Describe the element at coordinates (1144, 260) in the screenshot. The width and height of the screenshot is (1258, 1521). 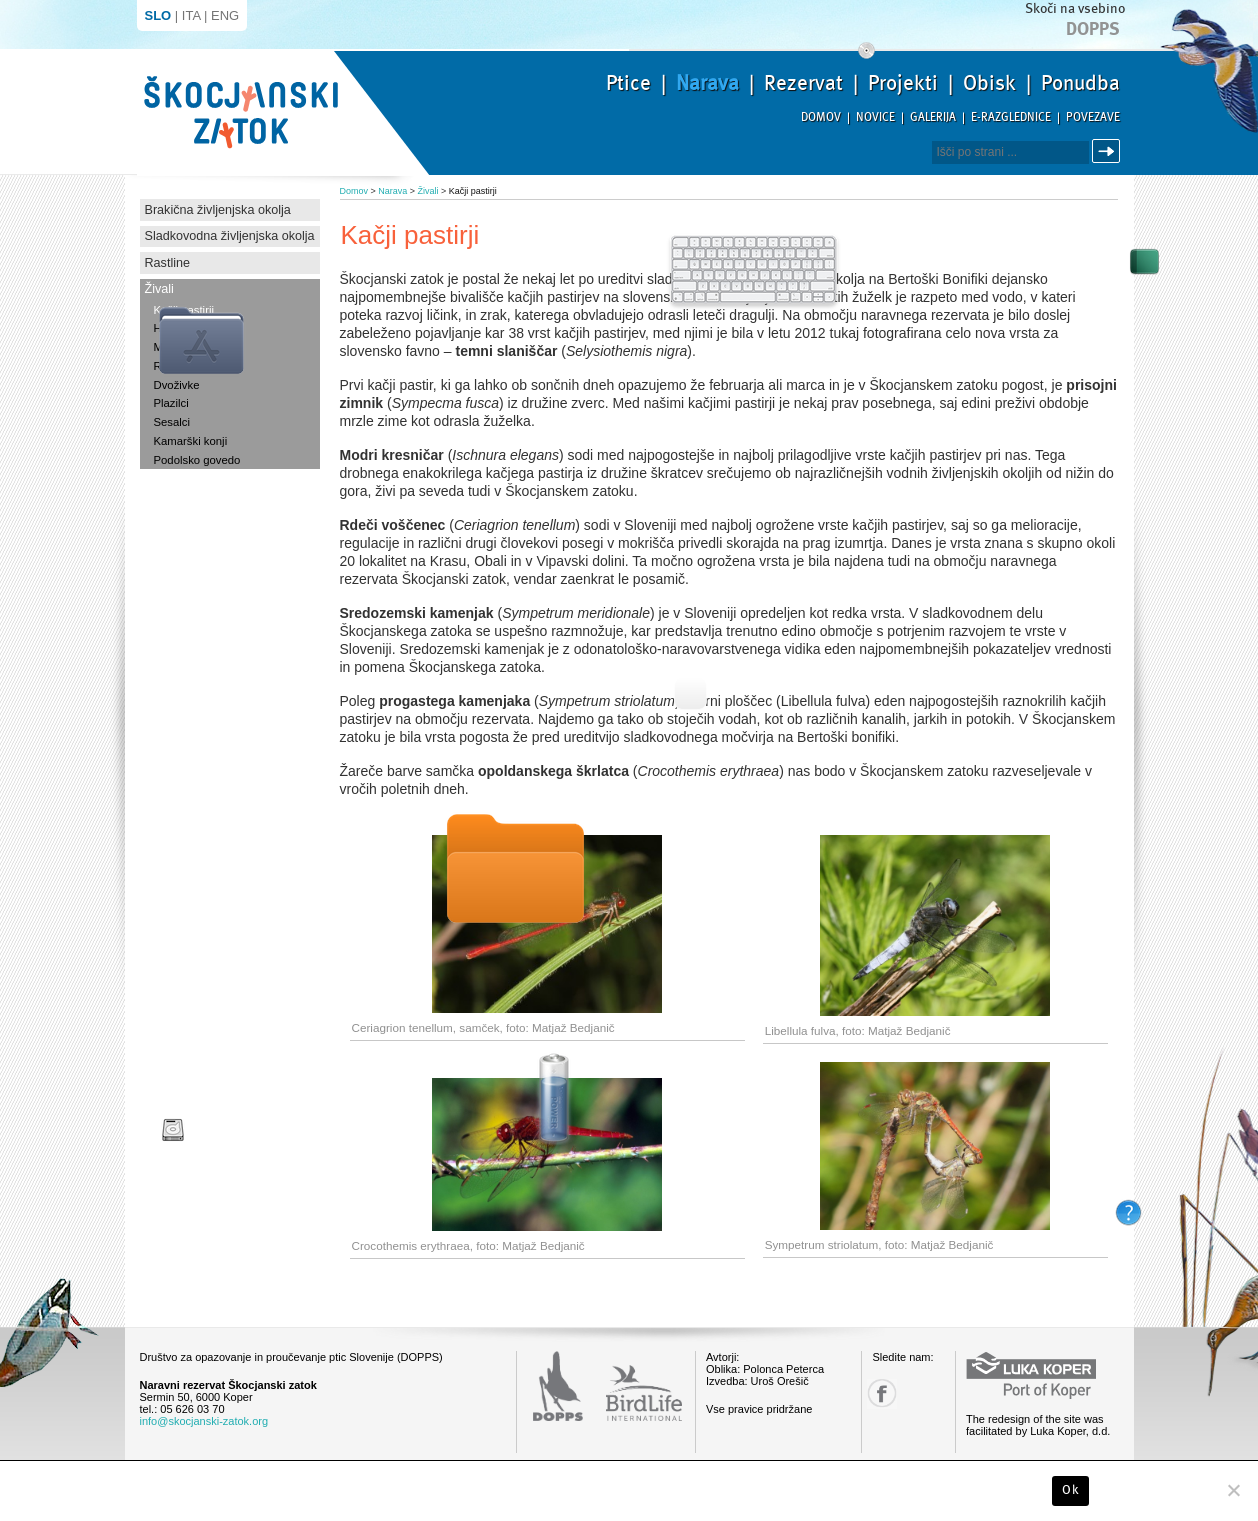
I see `access your desktop folder` at that location.